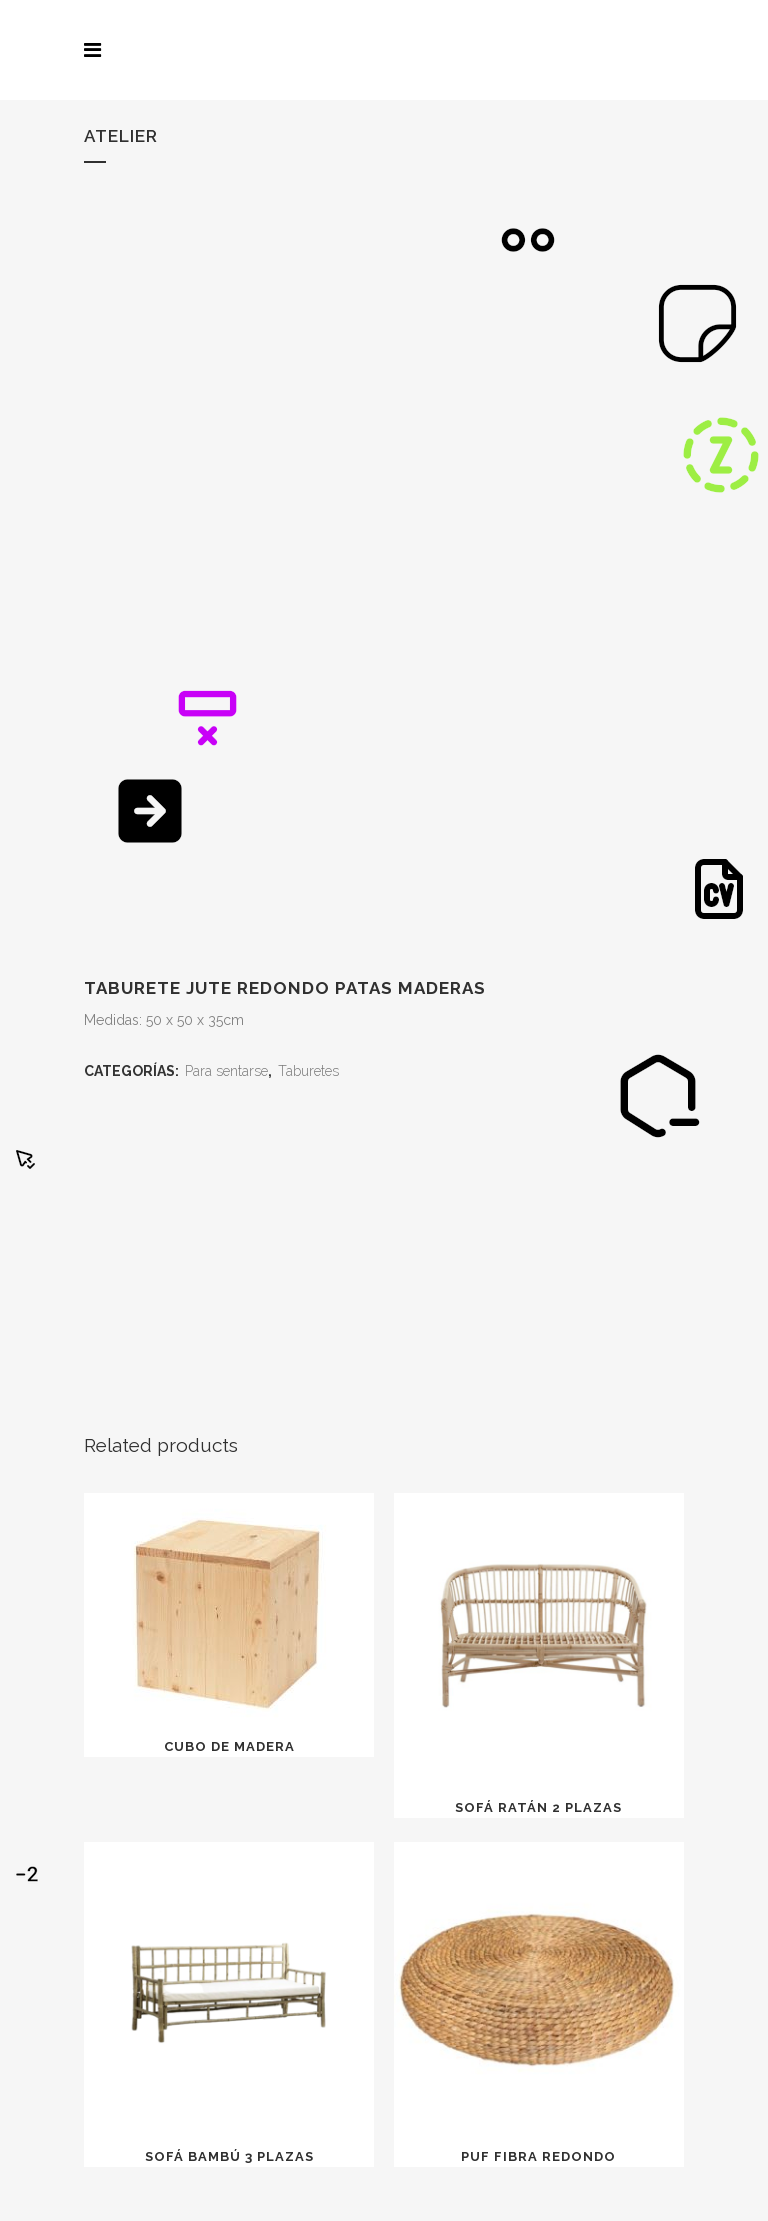  Describe the element at coordinates (721, 455) in the screenshot. I see `indicates a loading or processing state for sleep mode` at that location.